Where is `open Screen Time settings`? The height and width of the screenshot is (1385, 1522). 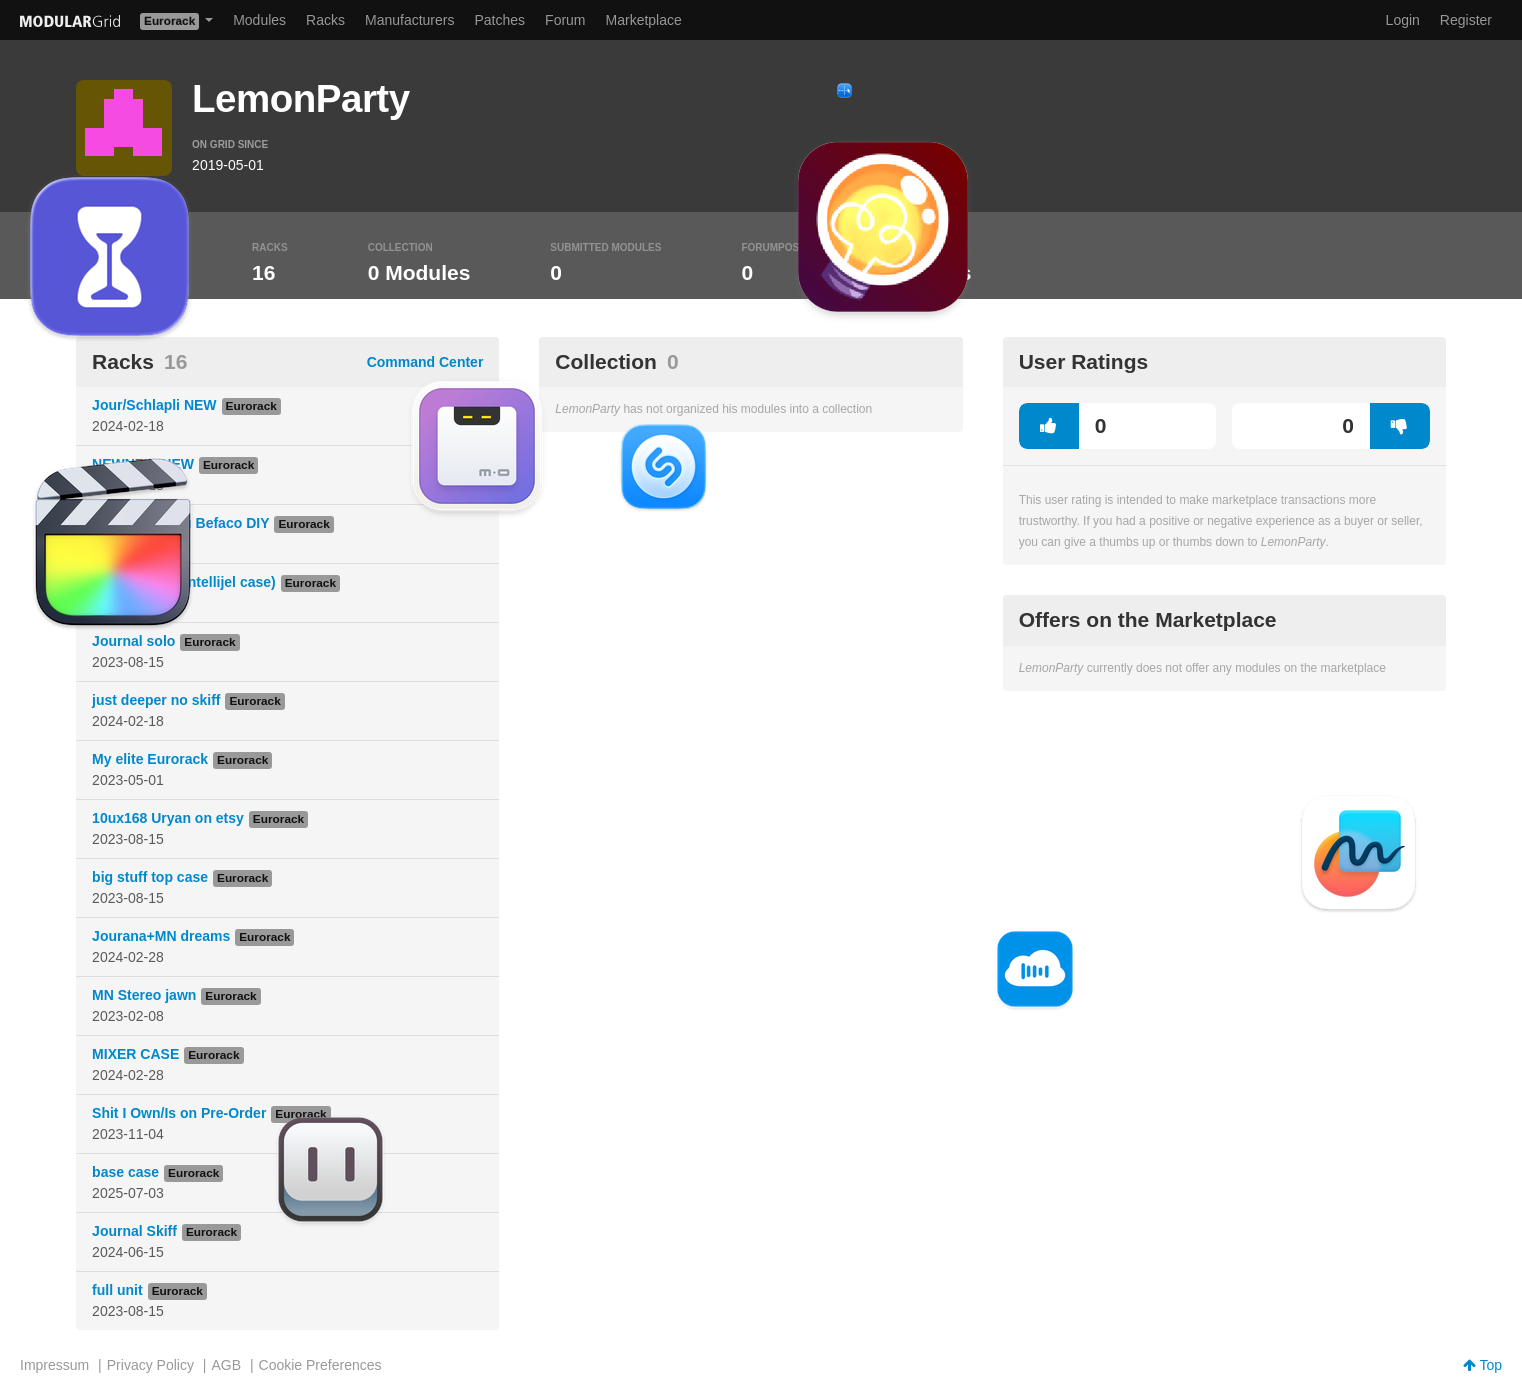 open Screen Time settings is located at coordinates (109, 256).